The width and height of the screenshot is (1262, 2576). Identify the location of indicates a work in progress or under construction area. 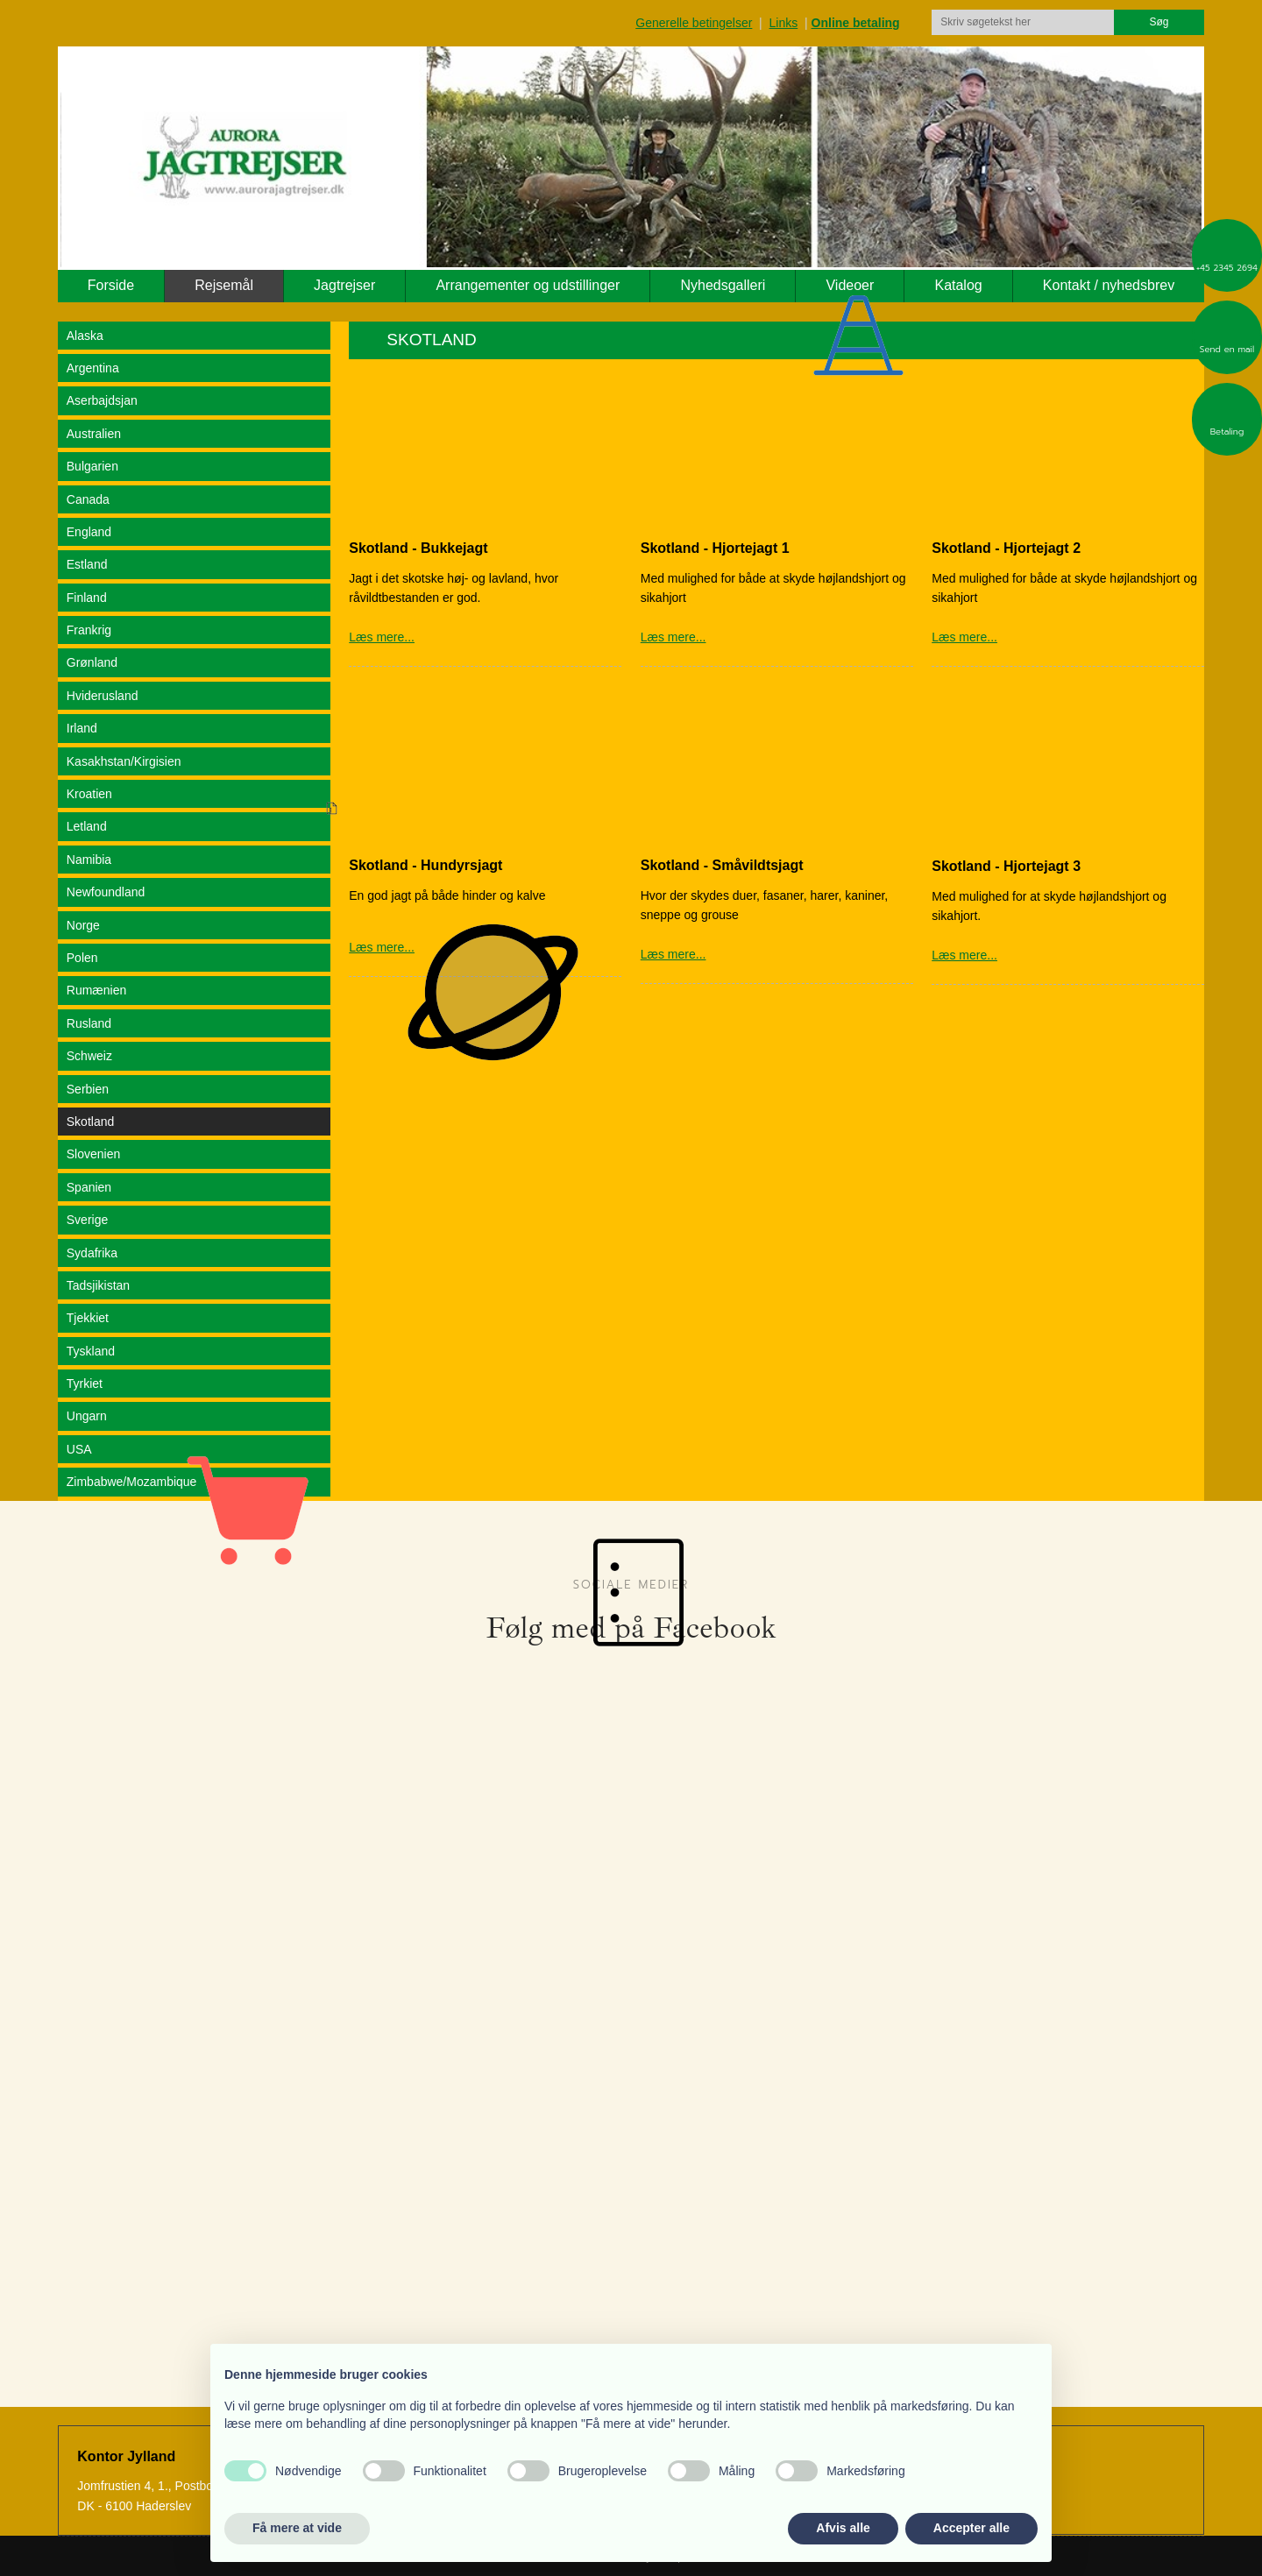
(858, 336).